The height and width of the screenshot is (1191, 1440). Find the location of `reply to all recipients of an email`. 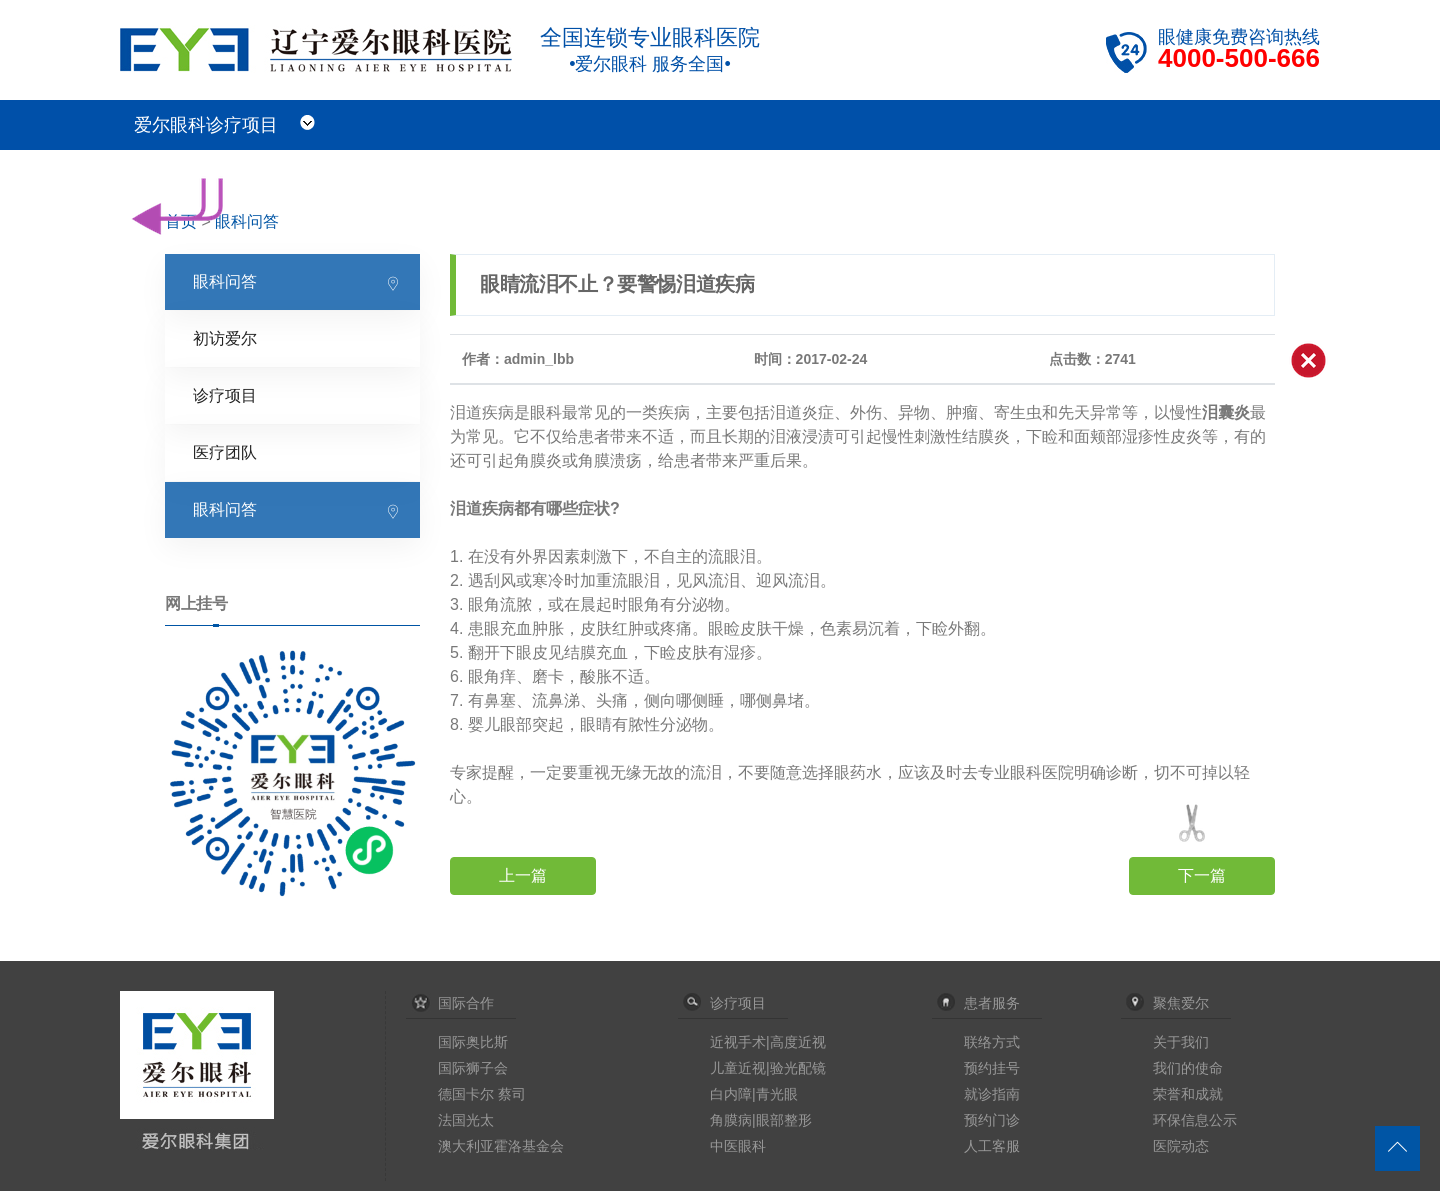

reply to all recipients of an email is located at coordinates (176, 206).